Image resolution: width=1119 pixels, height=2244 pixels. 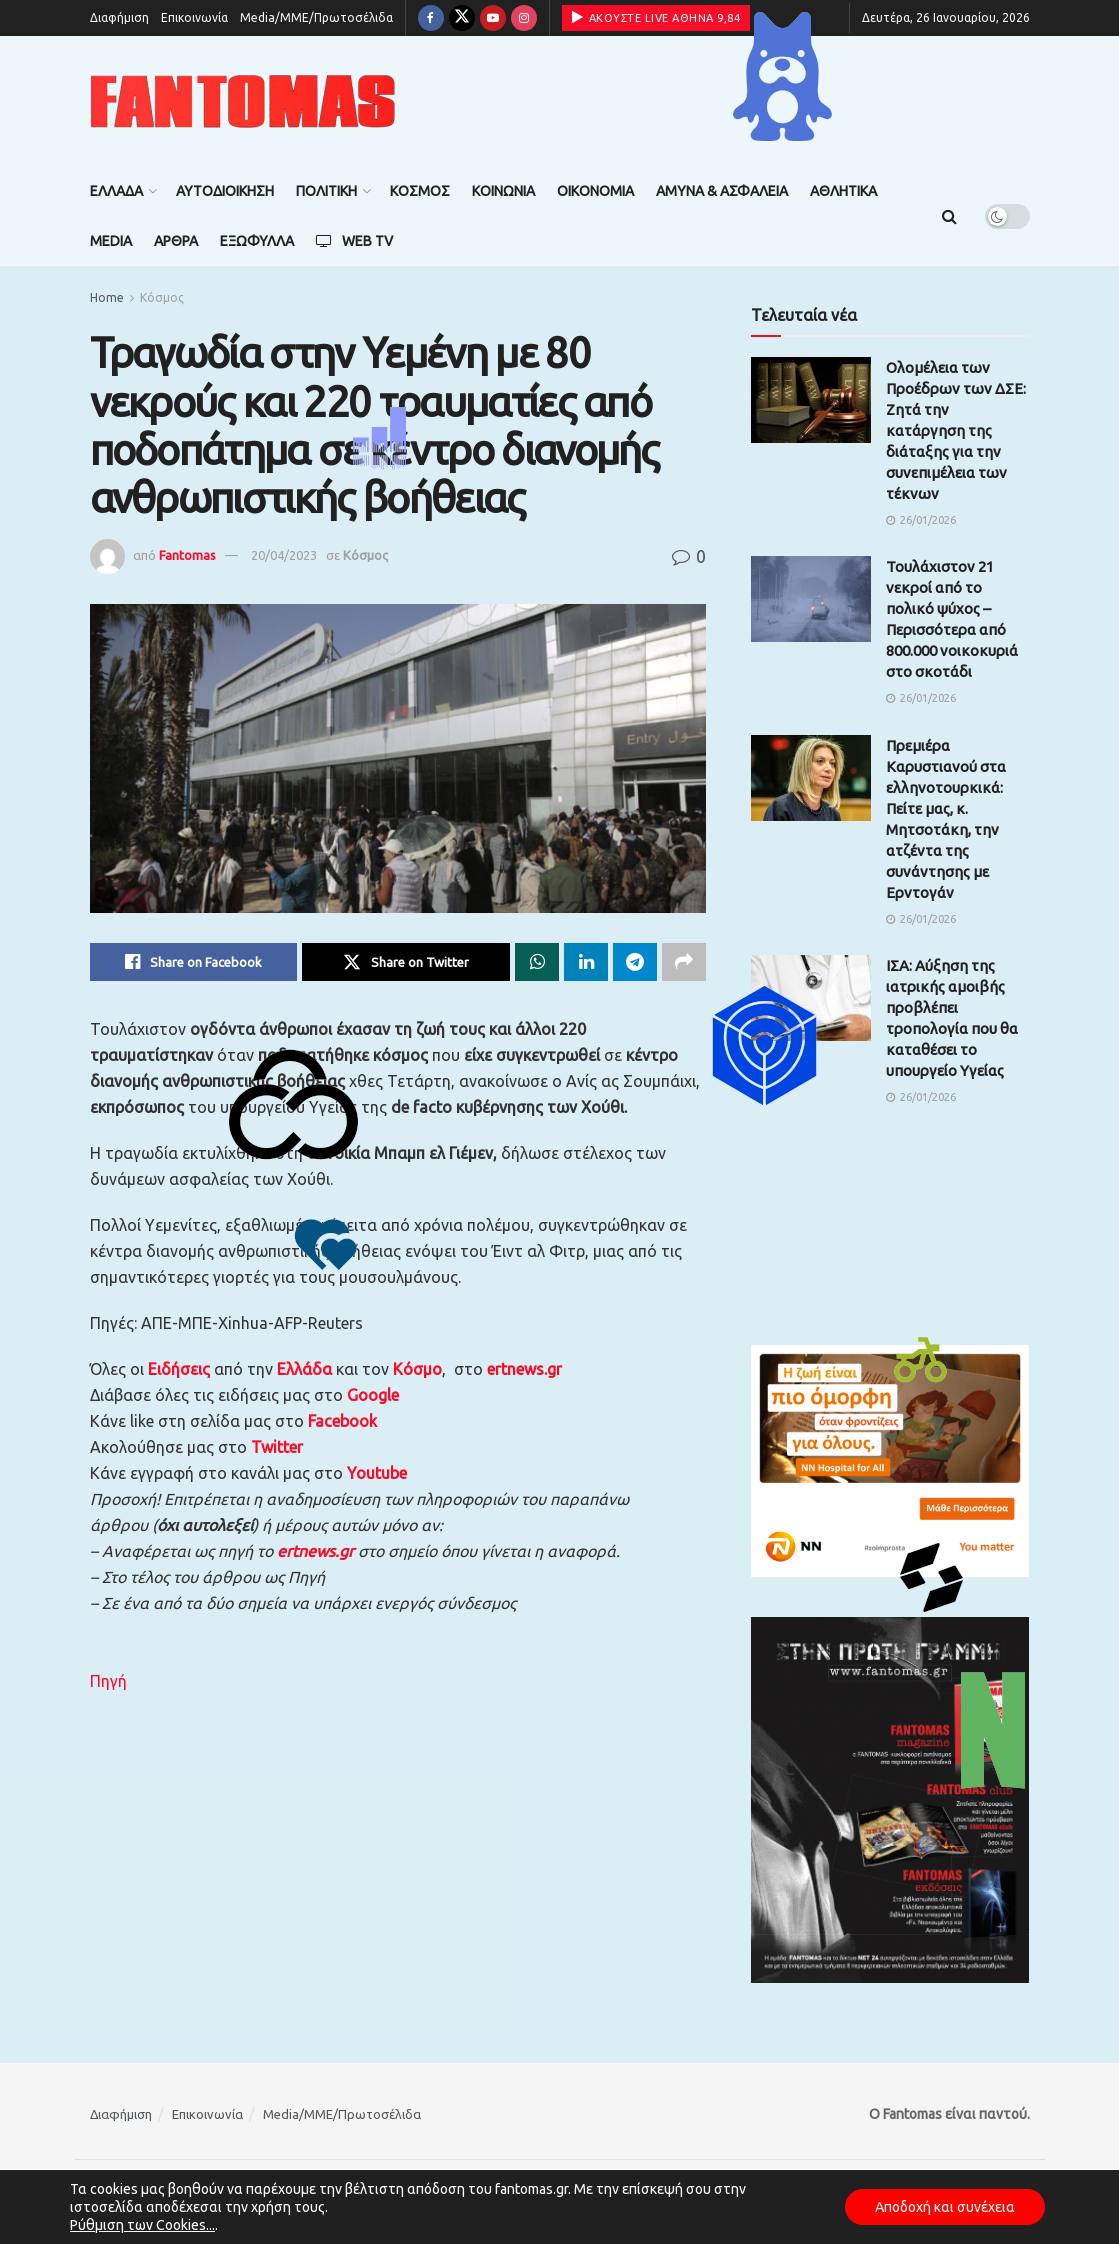 What do you see at coordinates (293, 1104) in the screenshot?
I see `contabo cloud hosting services logo` at bounding box center [293, 1104].